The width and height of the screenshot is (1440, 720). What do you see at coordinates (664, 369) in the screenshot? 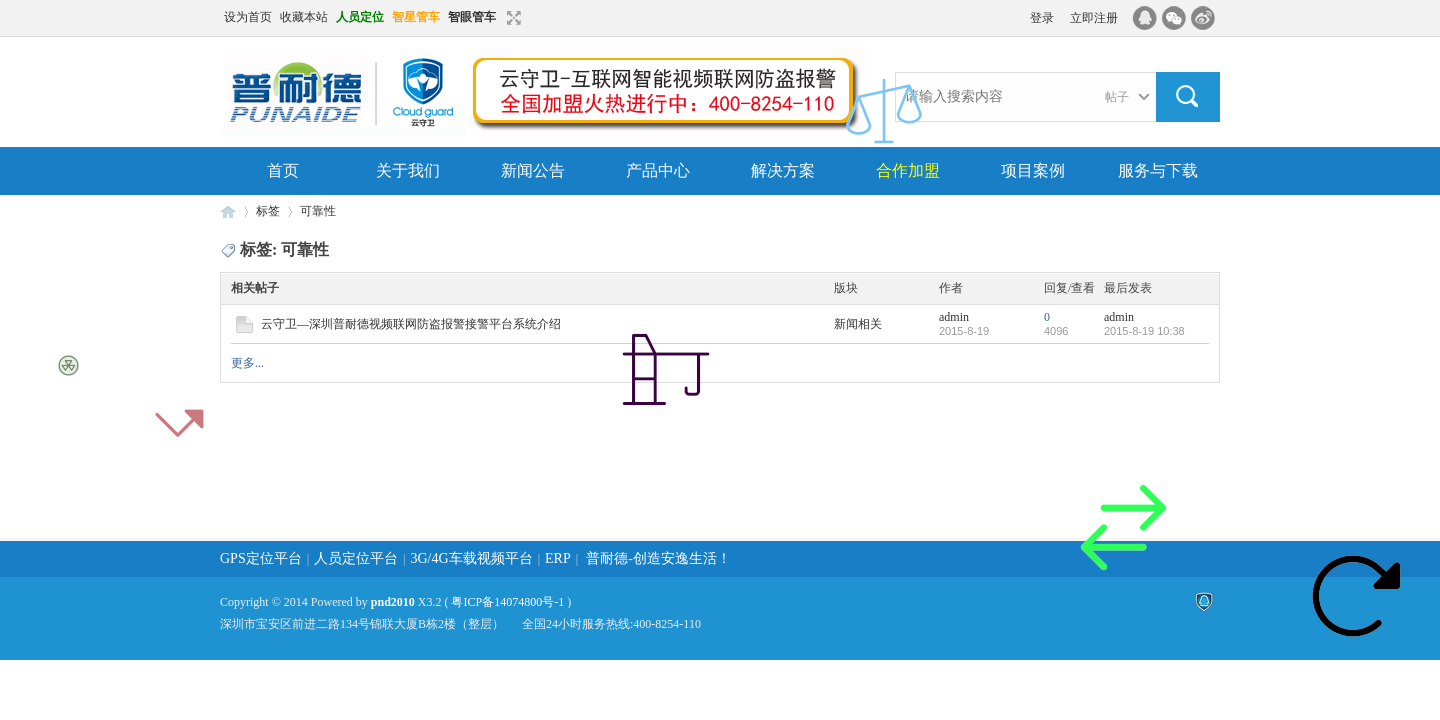
I see `indicates construction or building in progress` at bounding box center [664, 369].